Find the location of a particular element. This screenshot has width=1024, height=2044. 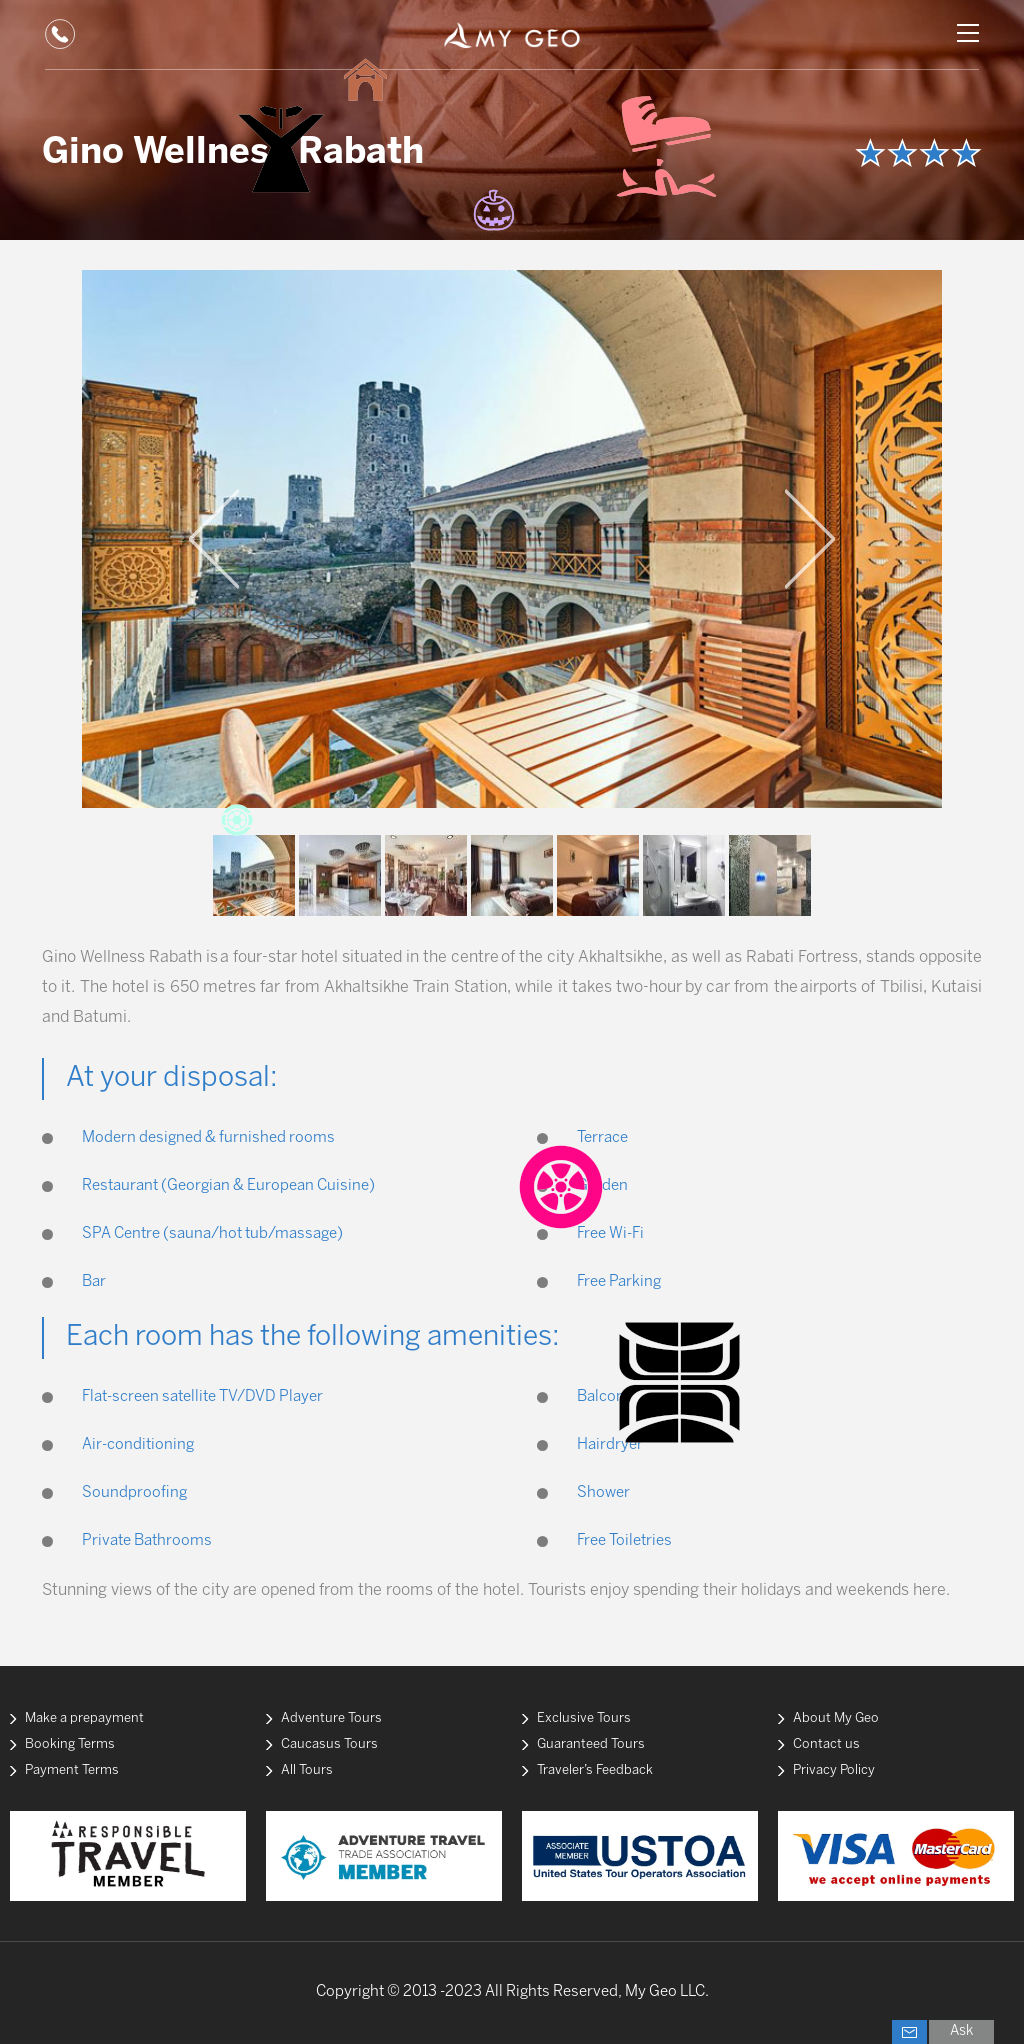

navigate or steer game controls is located at coordinates (237, 820).